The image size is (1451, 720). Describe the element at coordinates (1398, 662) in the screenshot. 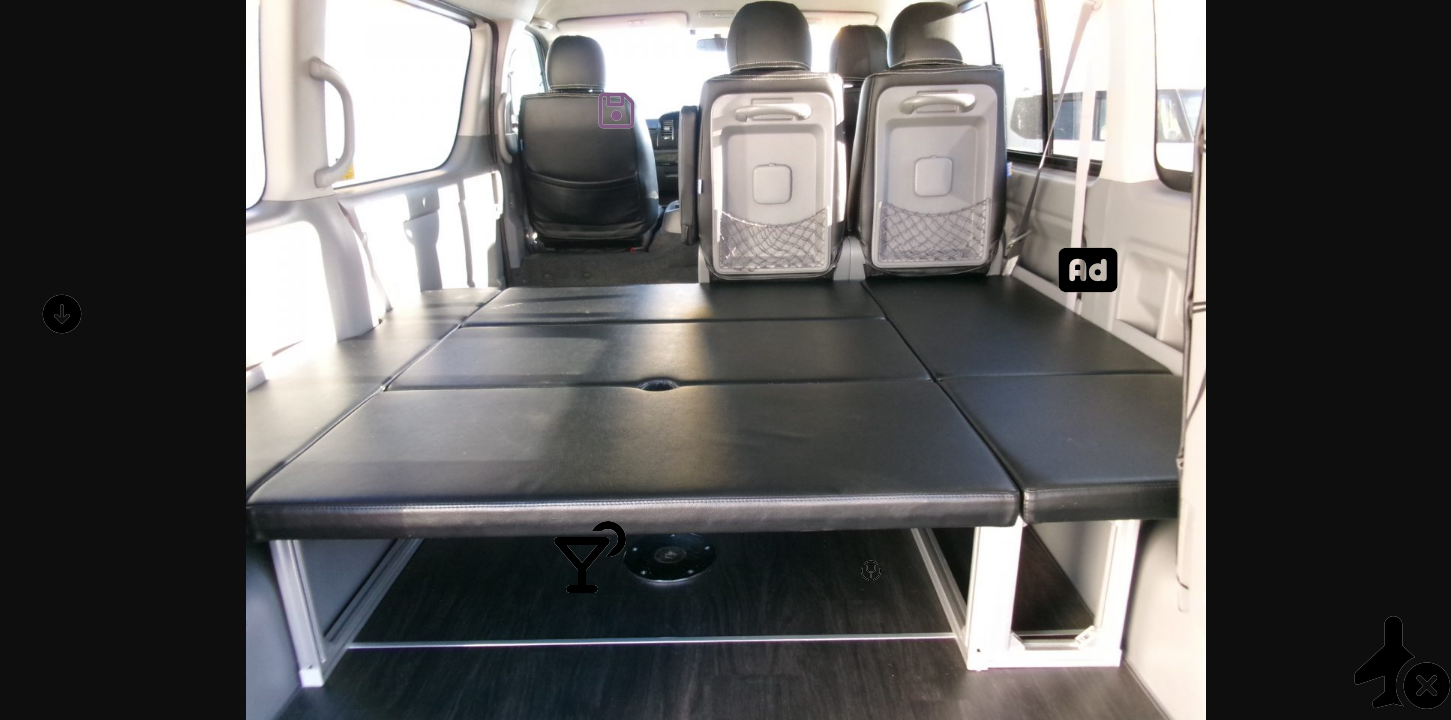

I see `cancel flight booking` at that location.